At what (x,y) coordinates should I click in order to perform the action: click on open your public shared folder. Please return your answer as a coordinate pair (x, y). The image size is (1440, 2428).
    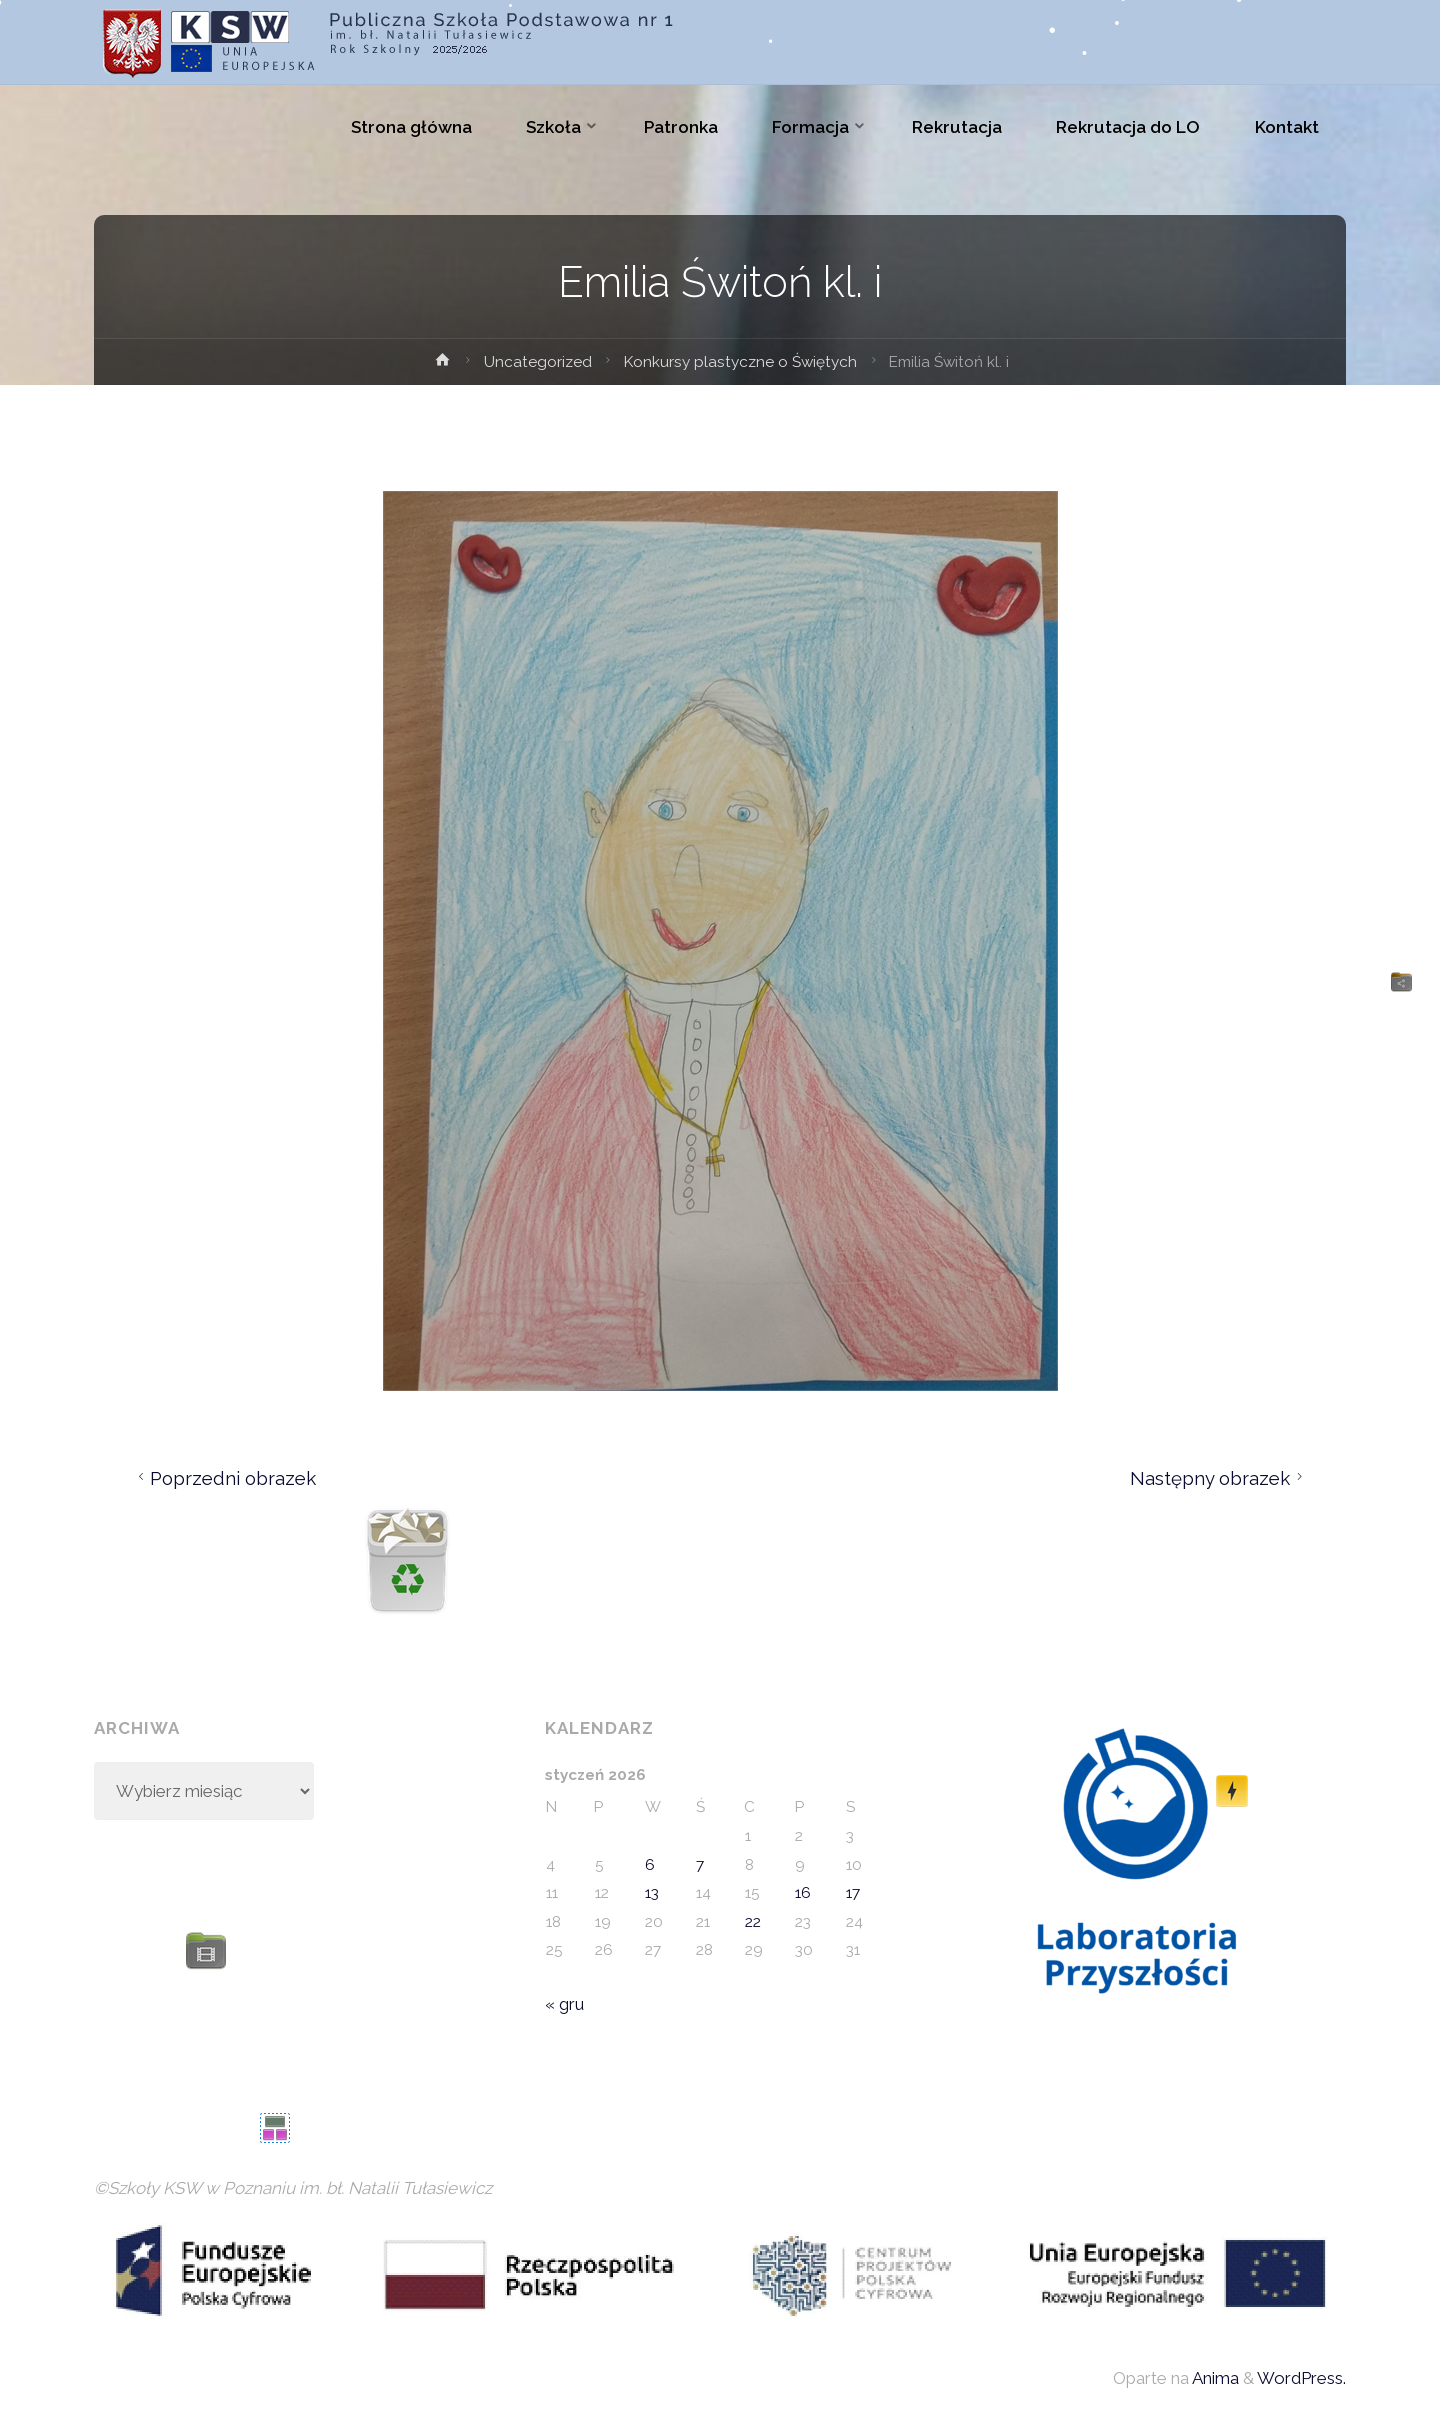
    Looking at the image, I should click on (1401, 981).